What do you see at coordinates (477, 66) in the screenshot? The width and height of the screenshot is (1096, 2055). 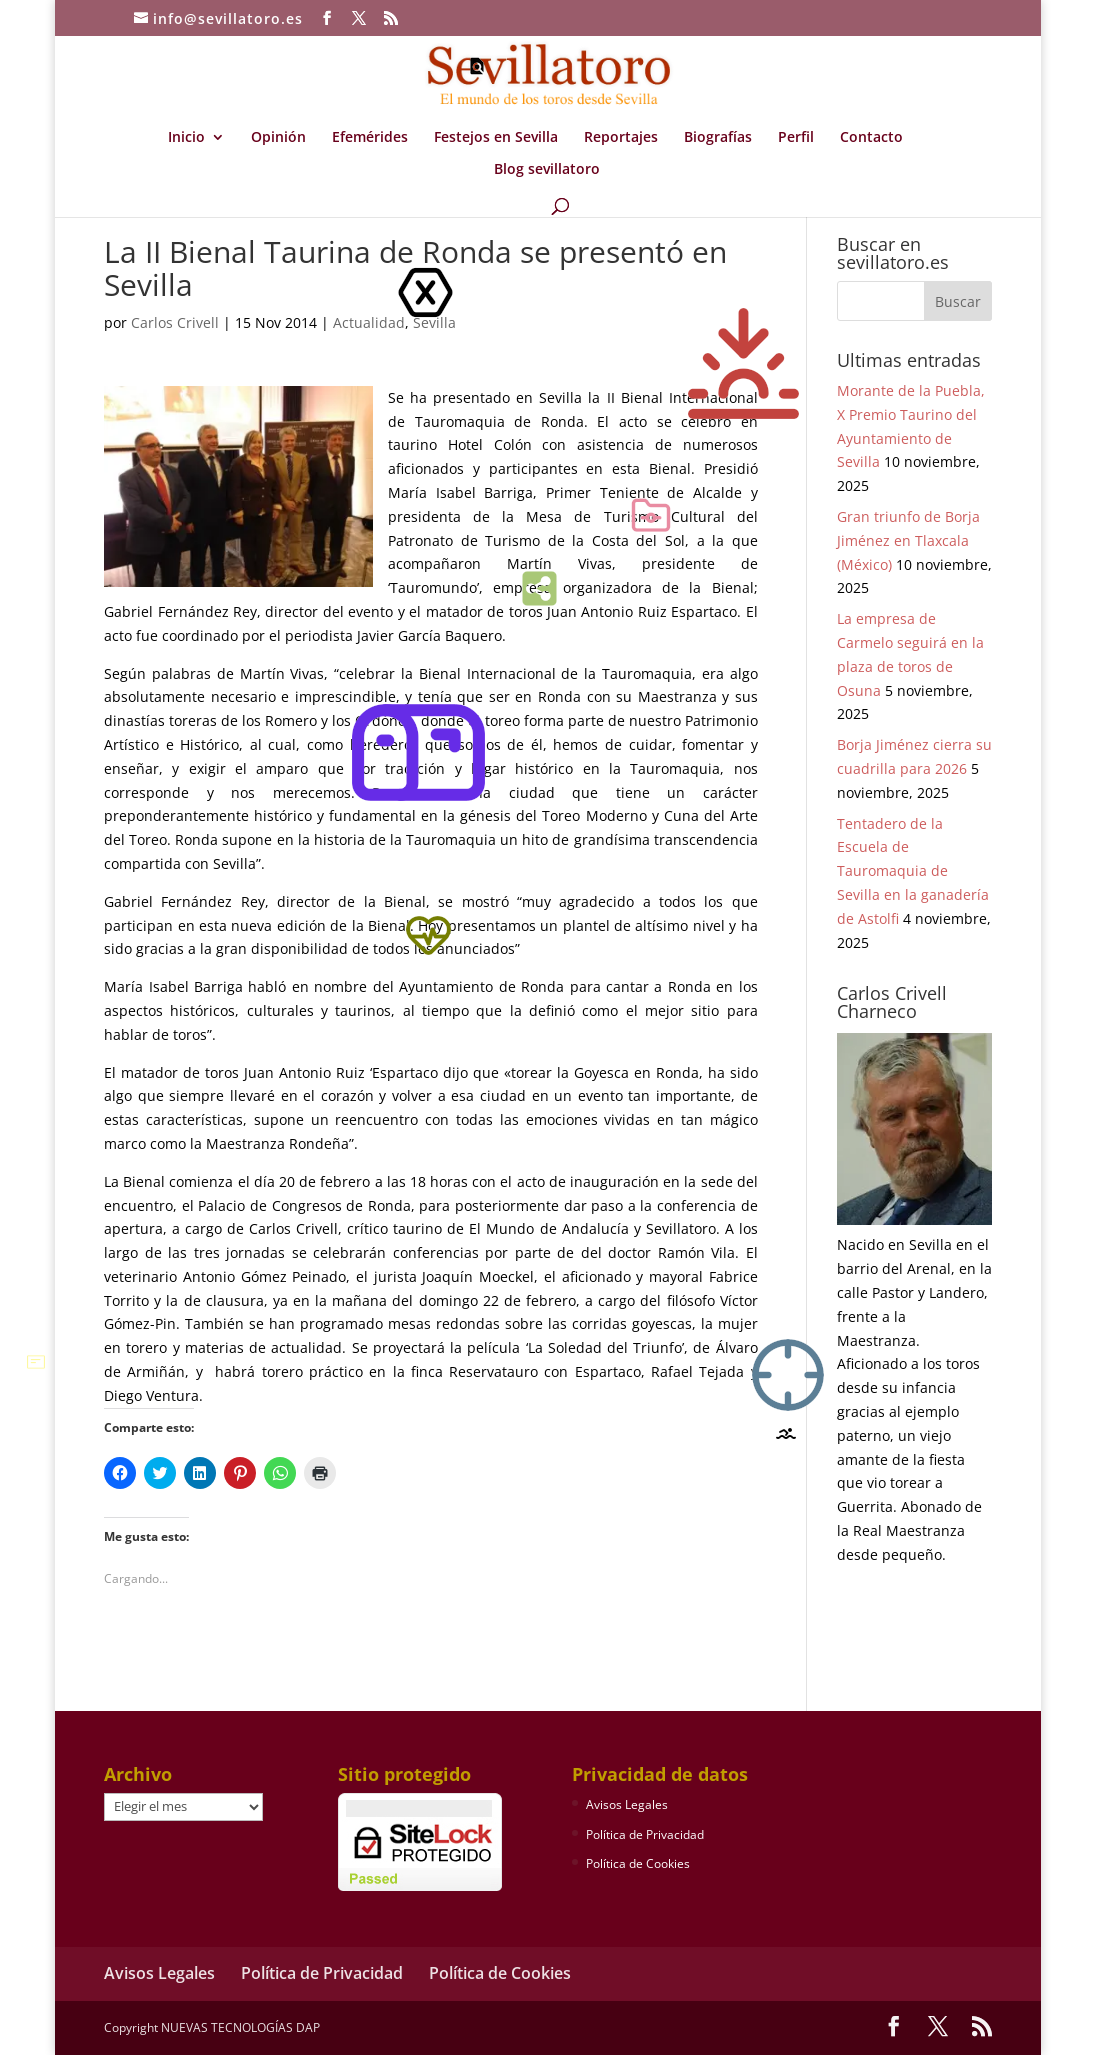 I see `search within the current document` at bounding box center [477, 66].